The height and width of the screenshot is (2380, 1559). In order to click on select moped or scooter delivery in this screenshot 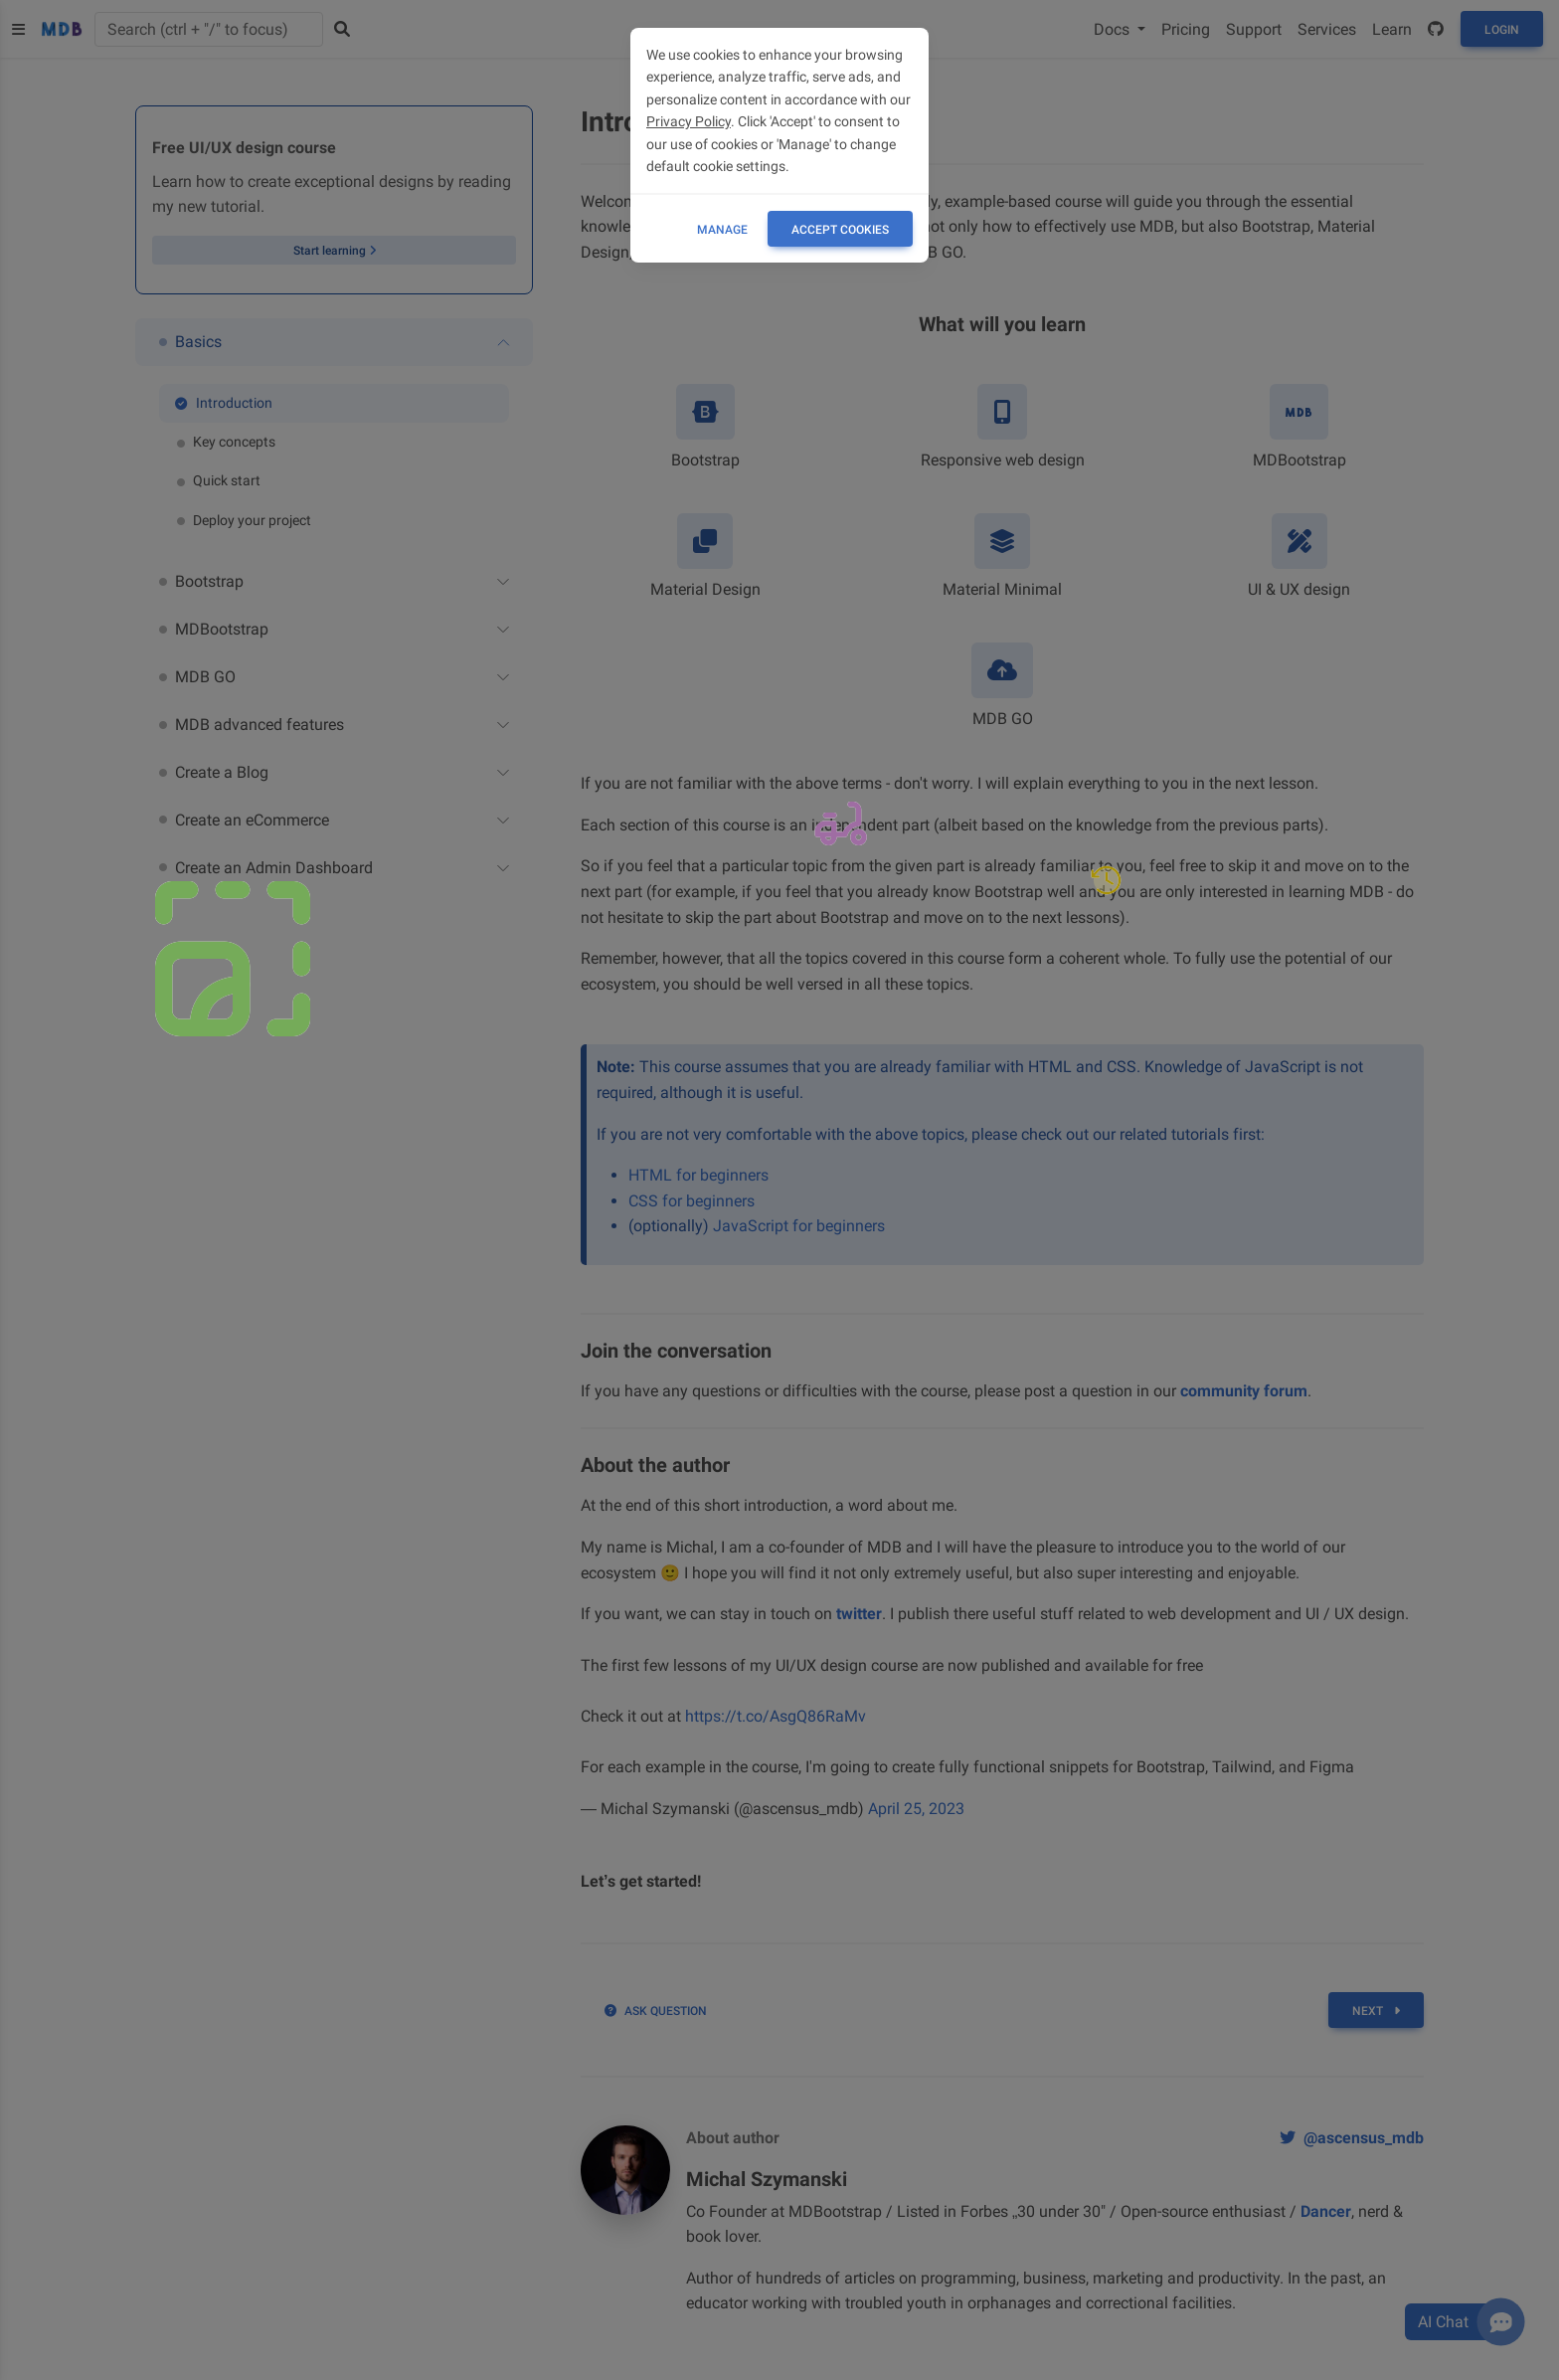, I will do `click(842, 824)`.